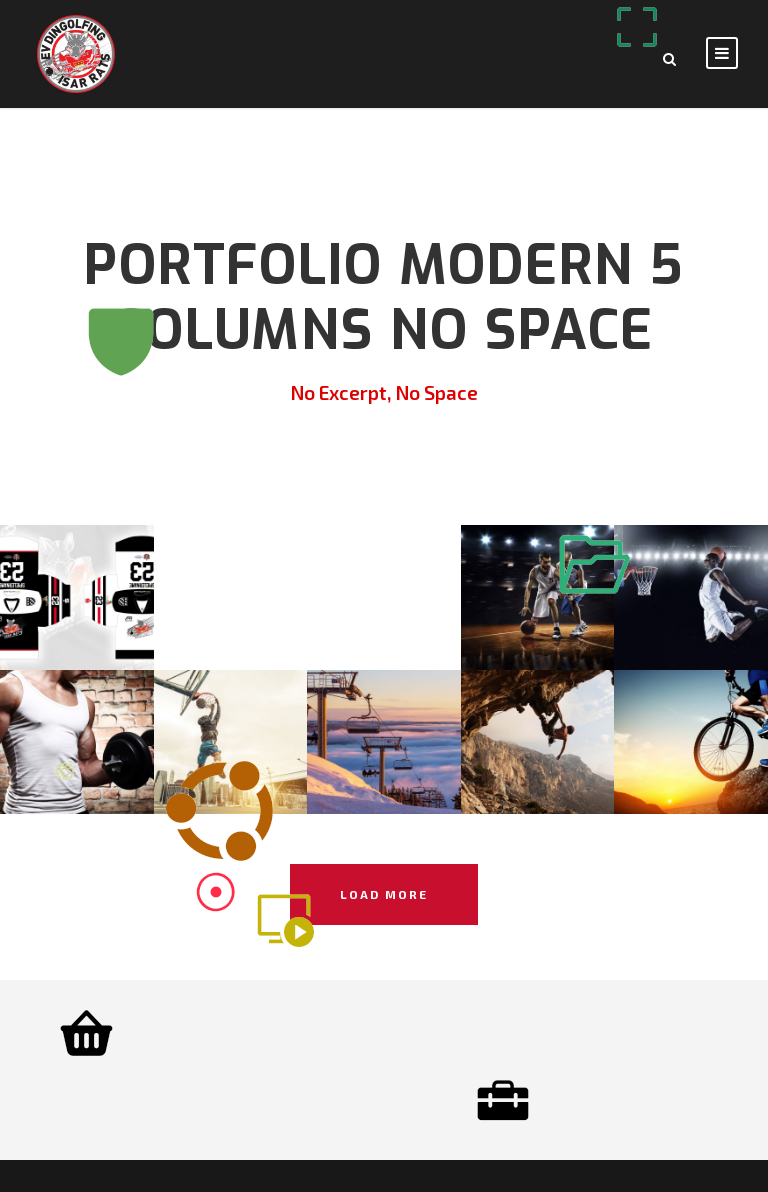 The height and width of the screenshot is (1192, 768). What do you see at coordinates (284, 917) in the screenshot?
I see `indicates a virtual machine is currently running` at bounding box center [284, 917].